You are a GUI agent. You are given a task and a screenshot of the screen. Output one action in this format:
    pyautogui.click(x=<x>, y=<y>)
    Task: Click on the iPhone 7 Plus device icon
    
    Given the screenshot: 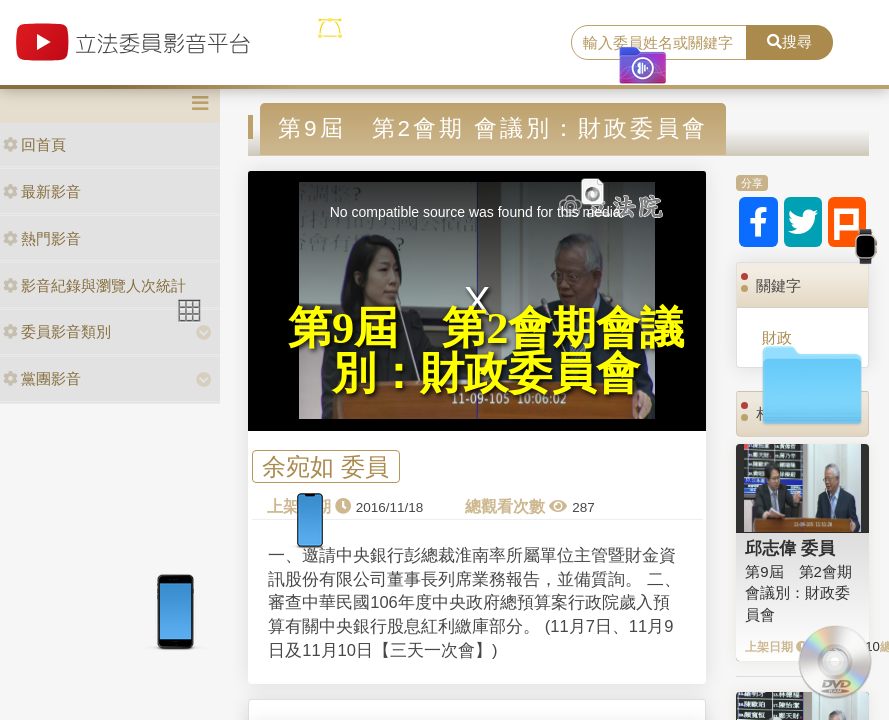 What is the action you would take?
    pyautogui.click(x=175, y=612)
    